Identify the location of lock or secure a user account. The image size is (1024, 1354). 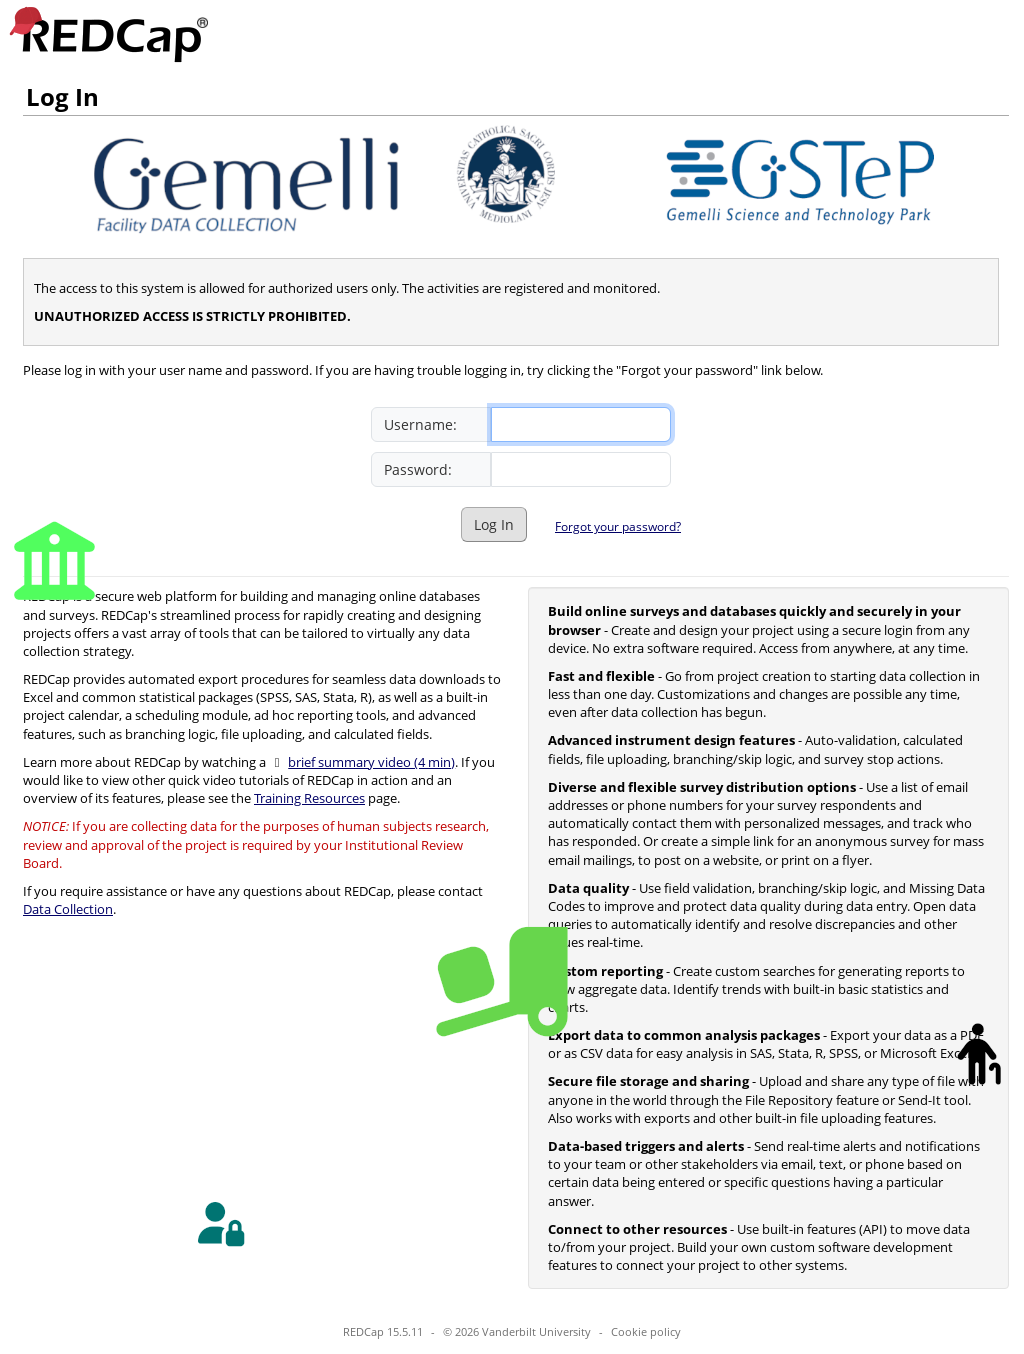
(220, 1222).